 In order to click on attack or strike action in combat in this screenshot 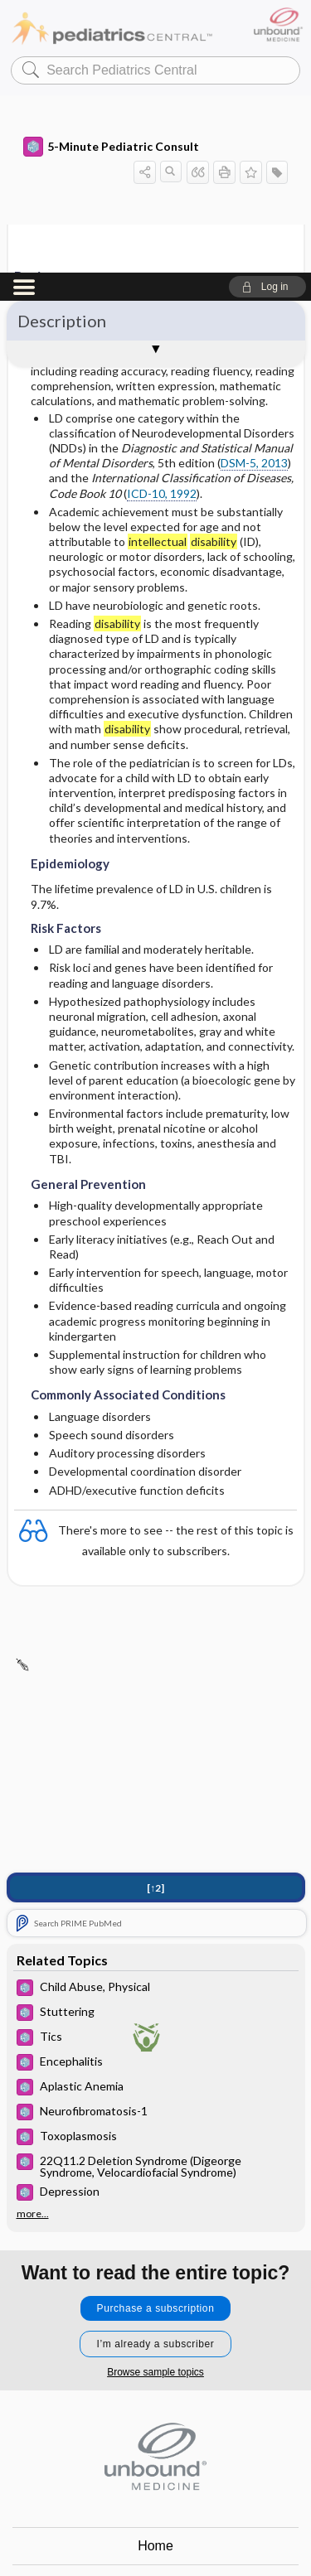, I will do `click(22, 1665)`.